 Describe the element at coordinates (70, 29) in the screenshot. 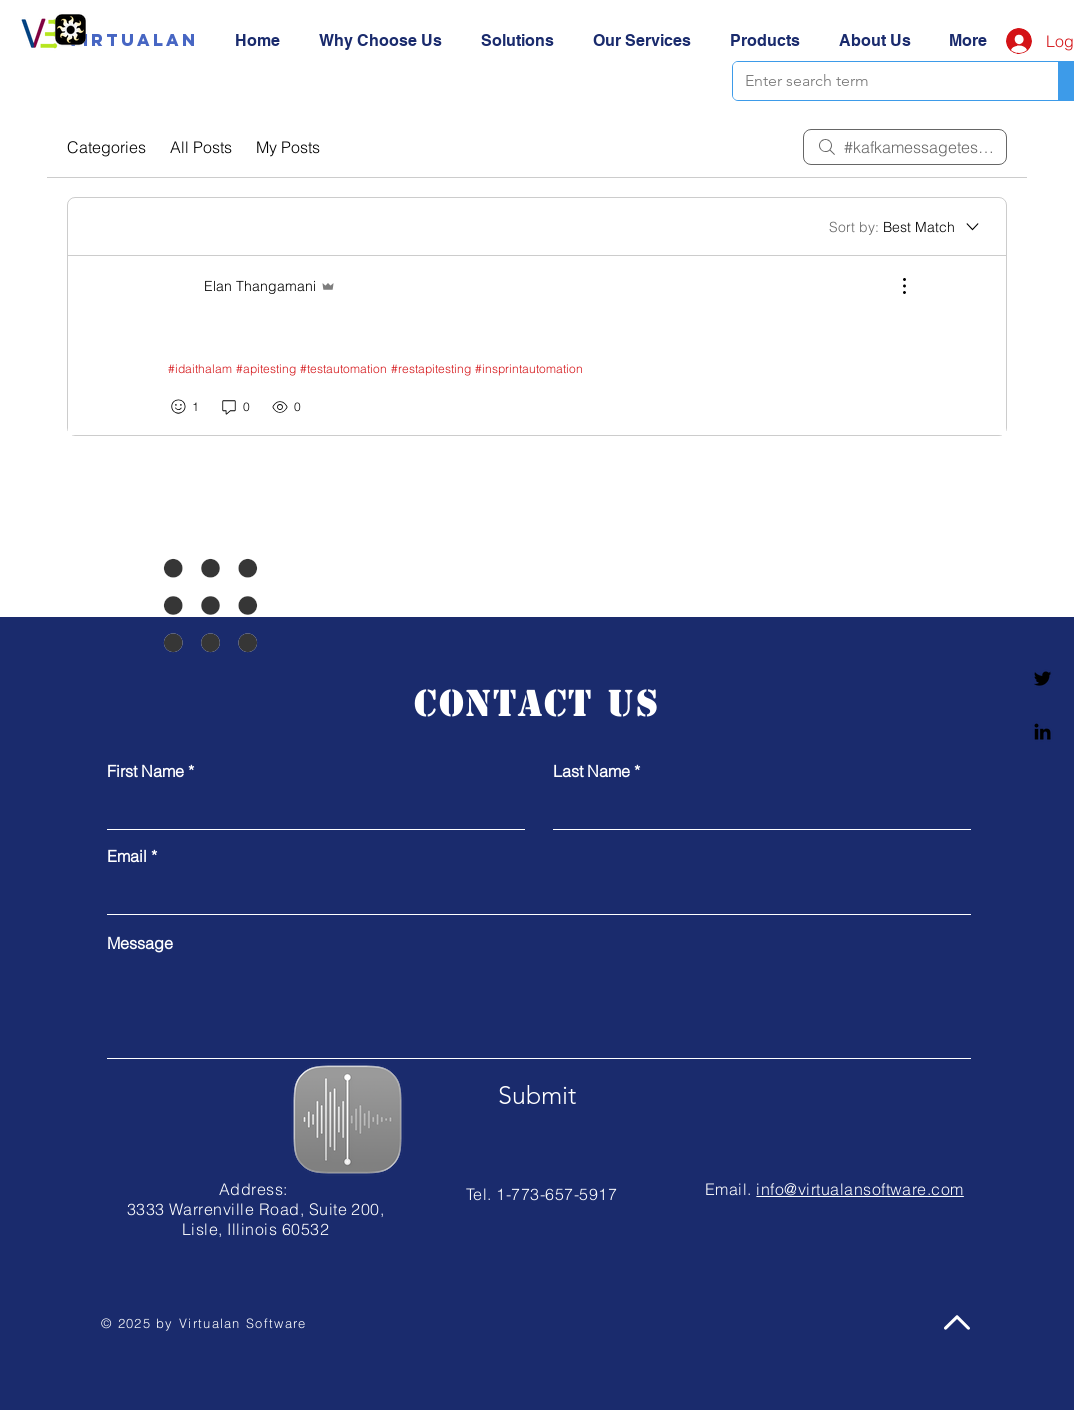

I see `launch Hearts of Iron 2 game` at that location.